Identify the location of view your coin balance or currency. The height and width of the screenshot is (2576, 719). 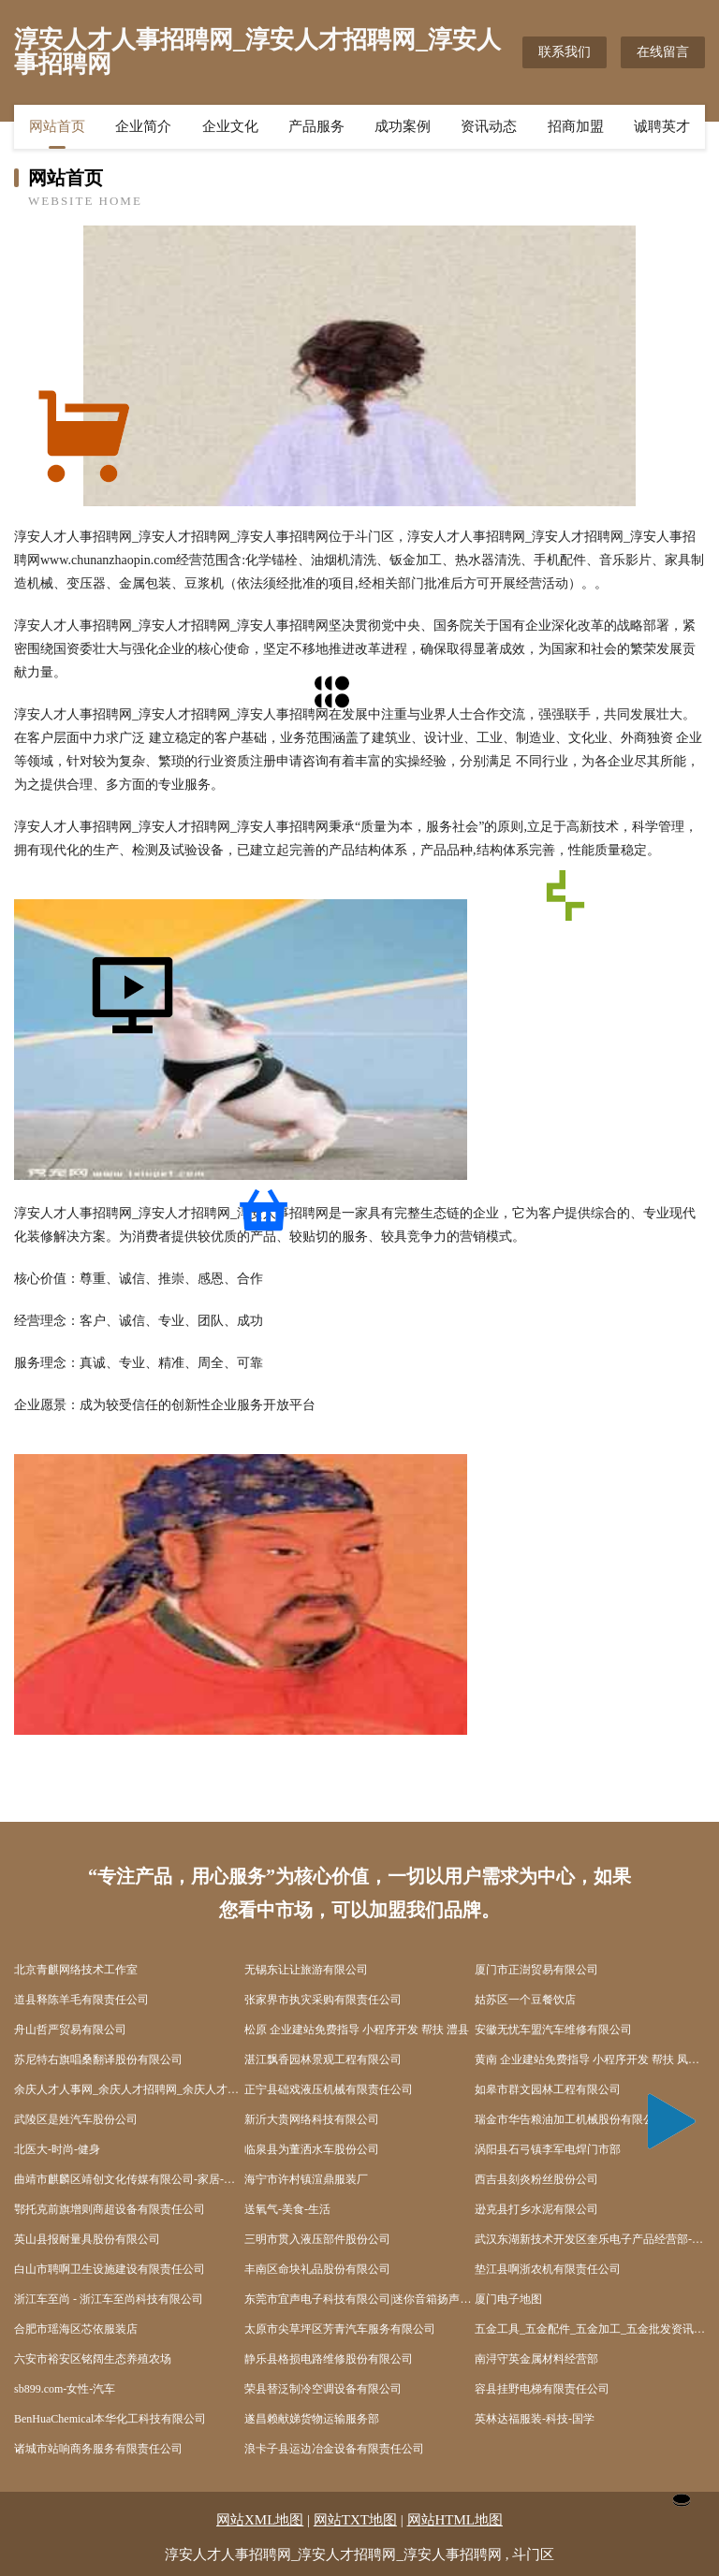
(682, 2500).